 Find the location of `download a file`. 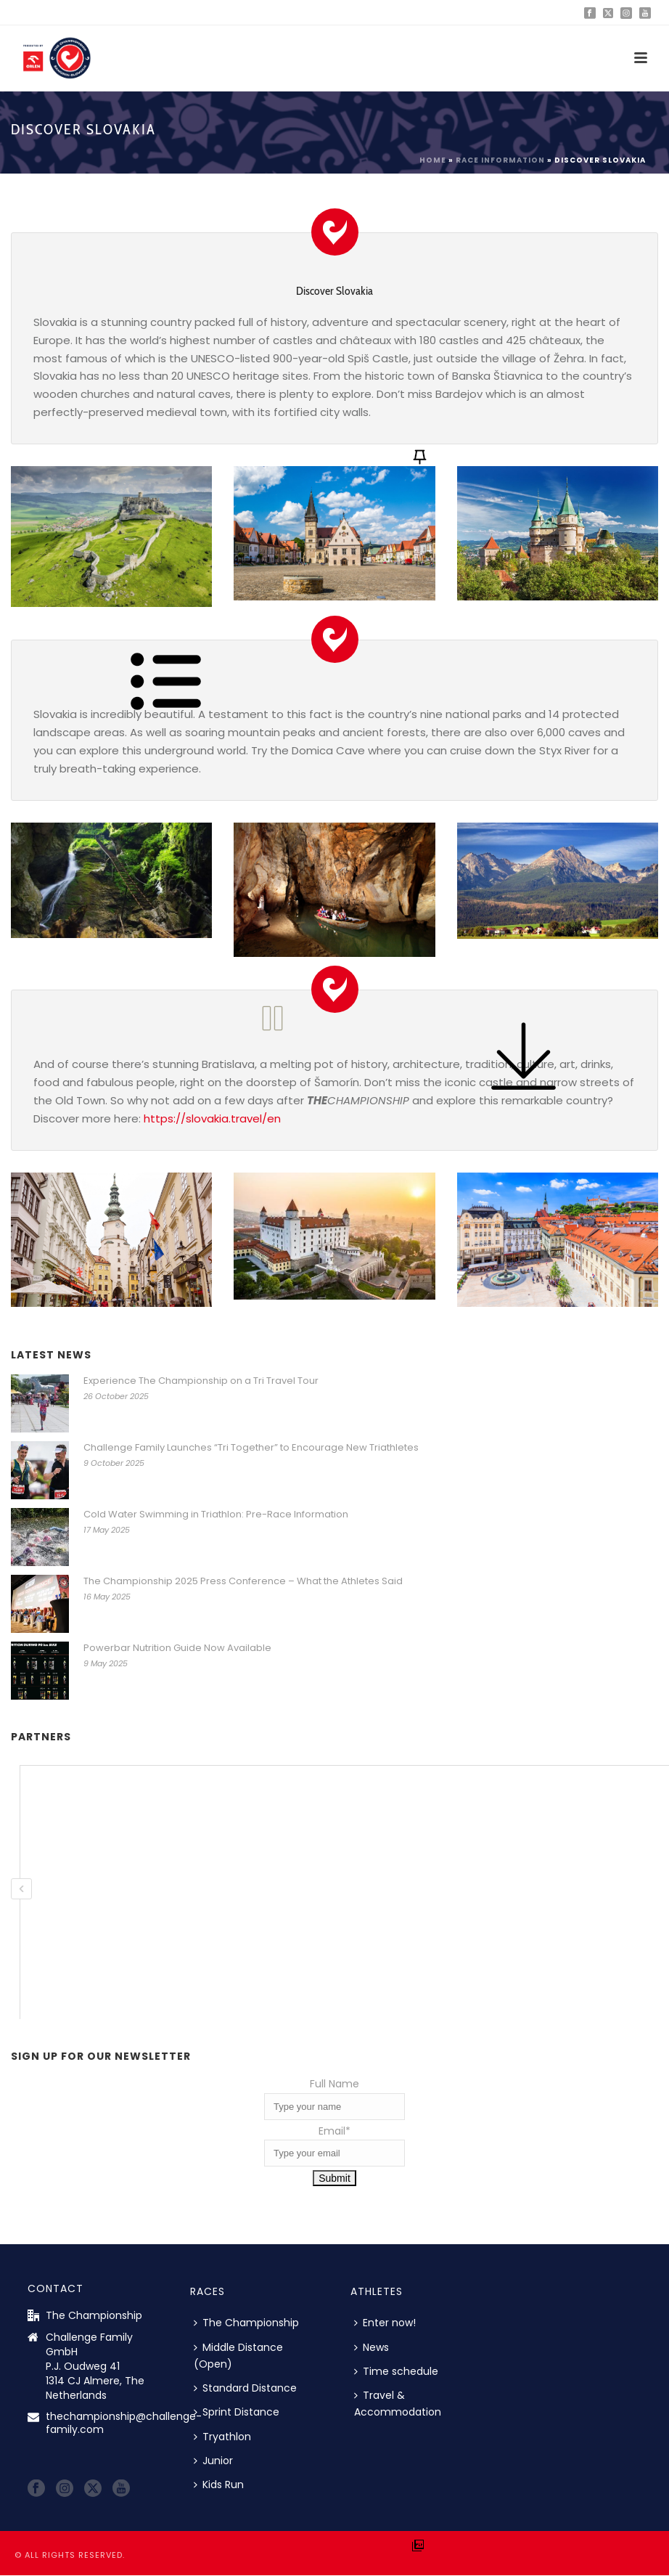

download a file is located at coordinates (523, 1057).